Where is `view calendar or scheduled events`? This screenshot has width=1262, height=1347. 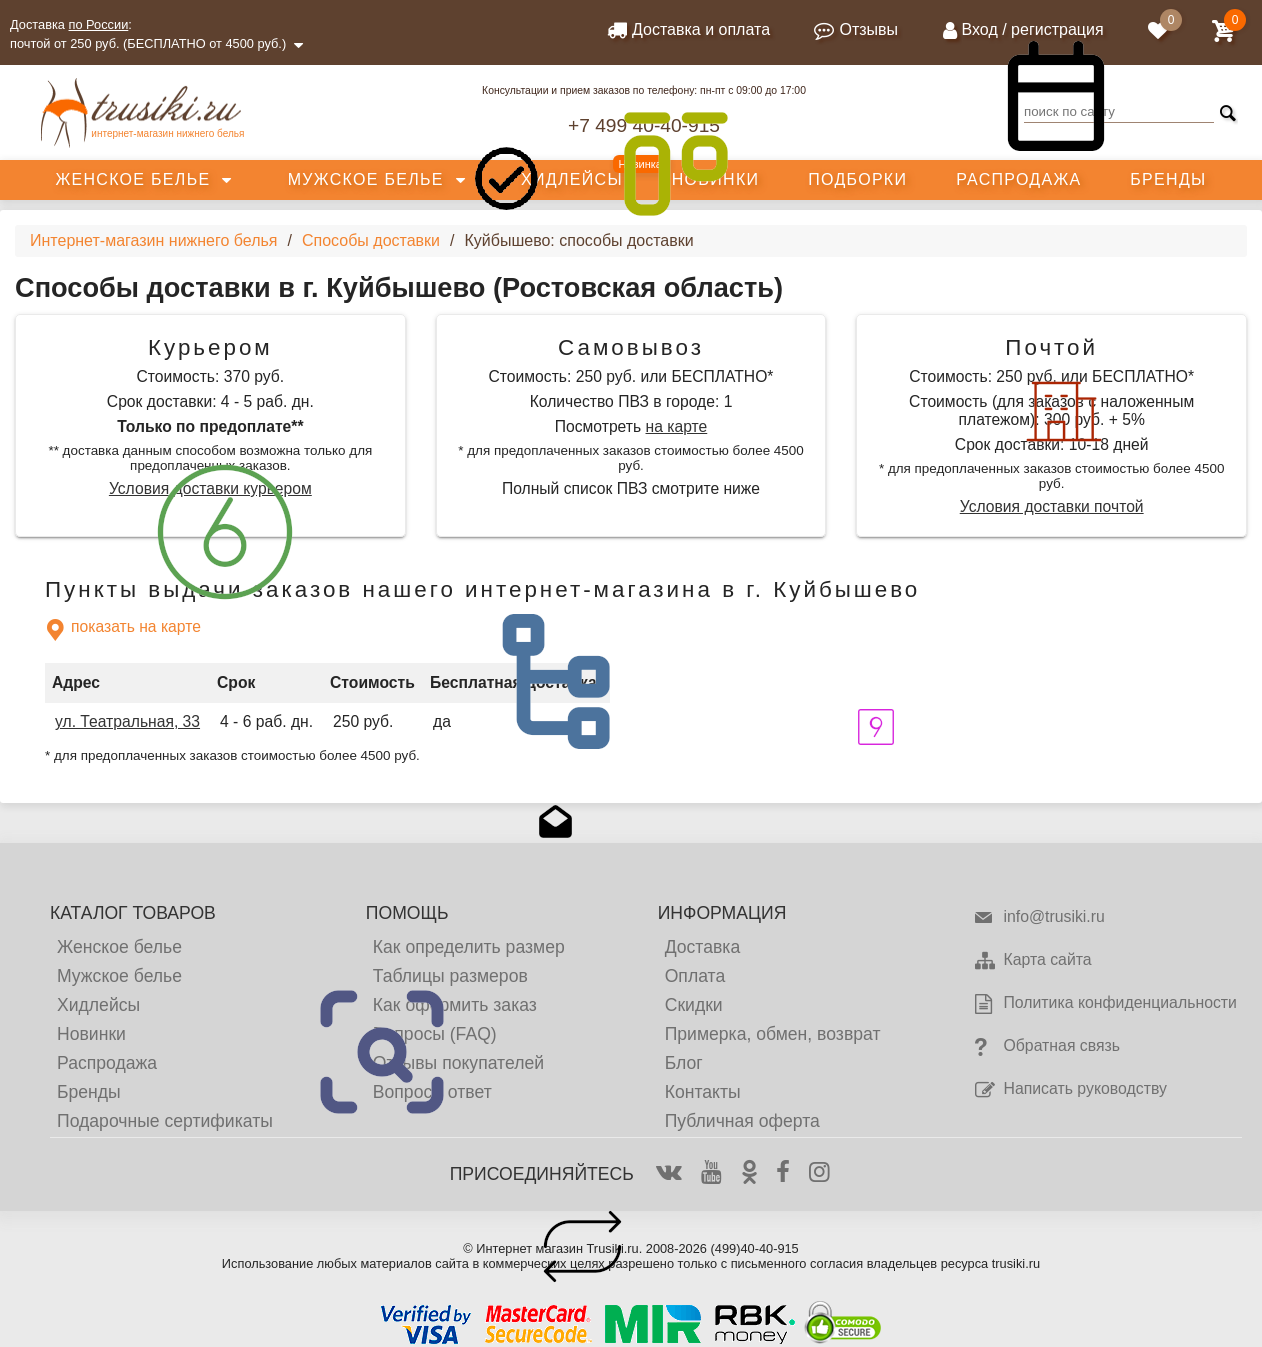
view calendar or scheduled events is located at coordinates (1056, 96).